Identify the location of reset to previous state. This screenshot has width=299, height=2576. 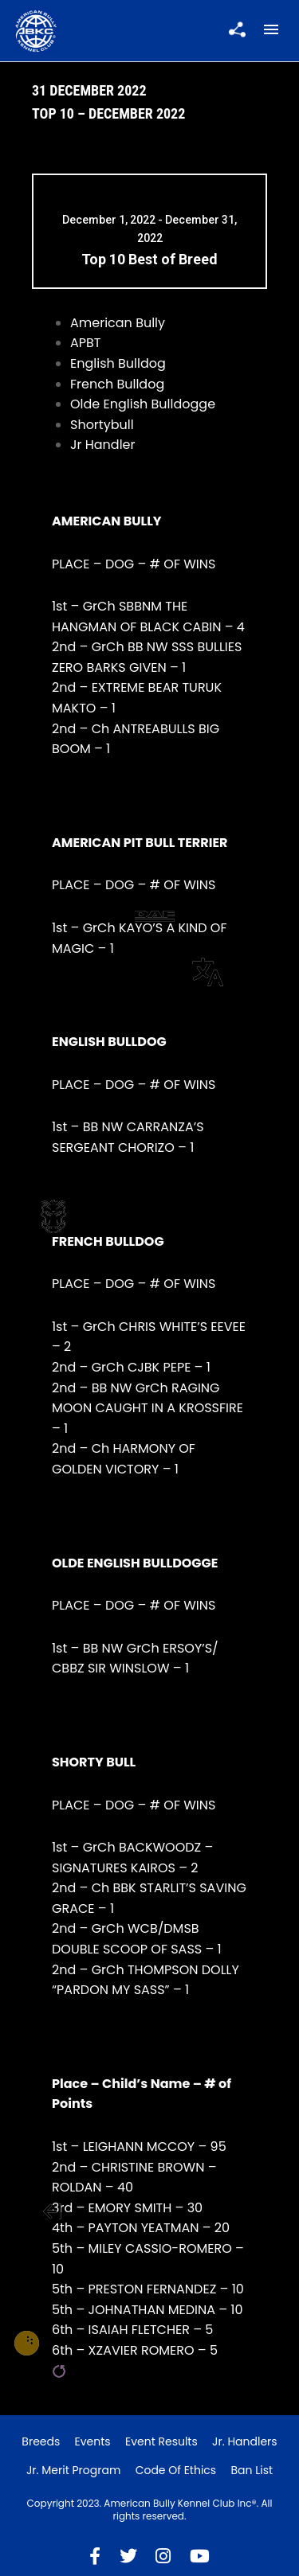
(59, 2371).